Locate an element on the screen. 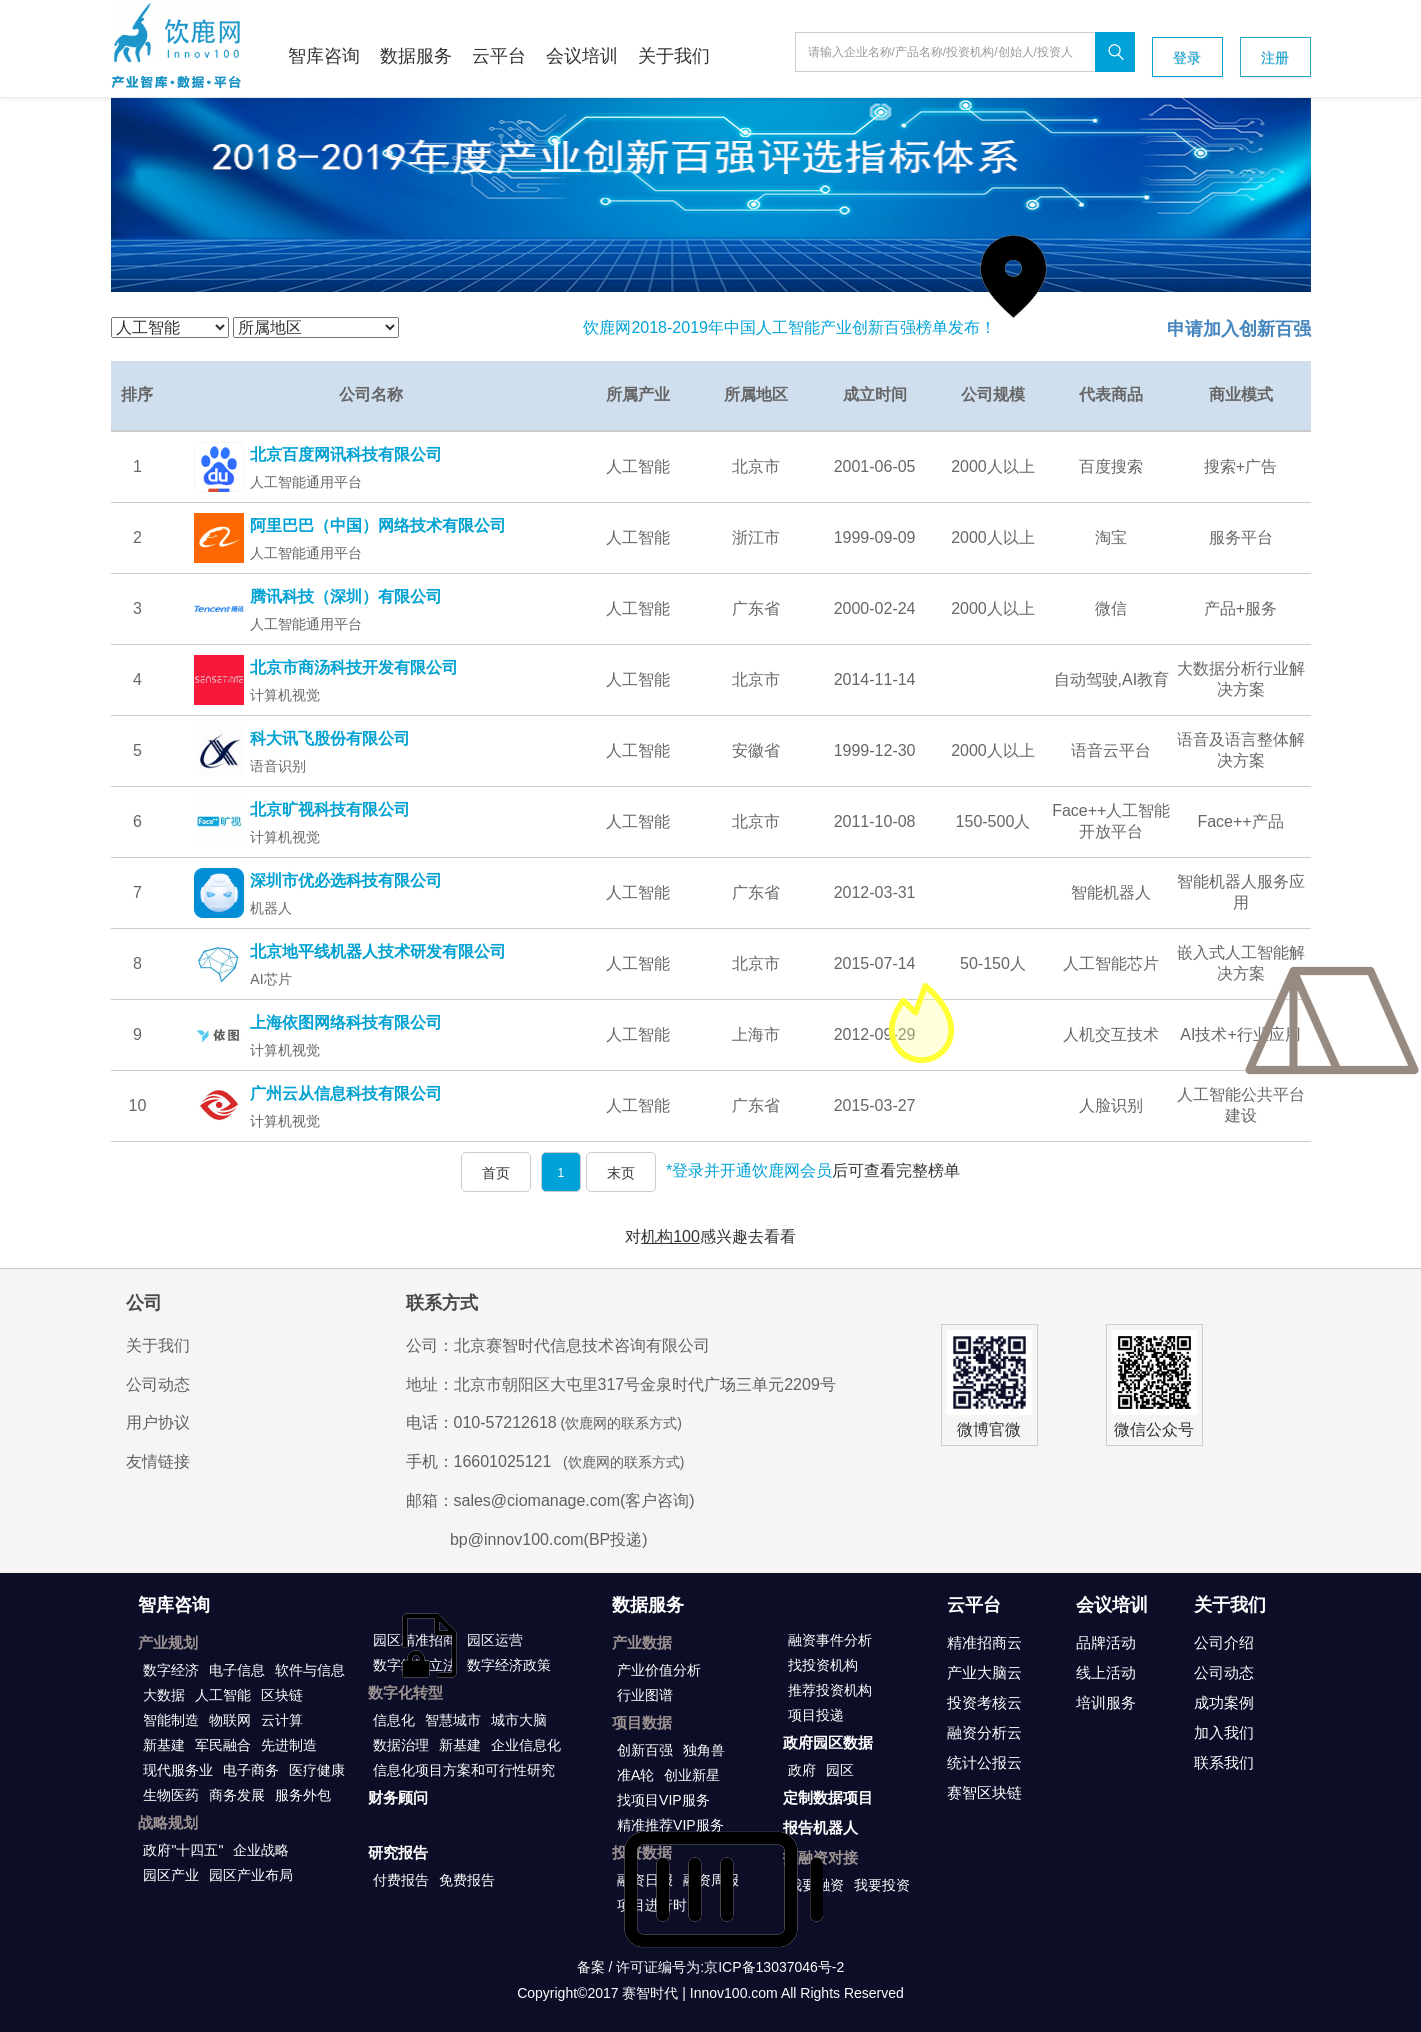 This screenshot has height=2032, width=1421. access a password-protected file is located at coordinates (429, 1645).